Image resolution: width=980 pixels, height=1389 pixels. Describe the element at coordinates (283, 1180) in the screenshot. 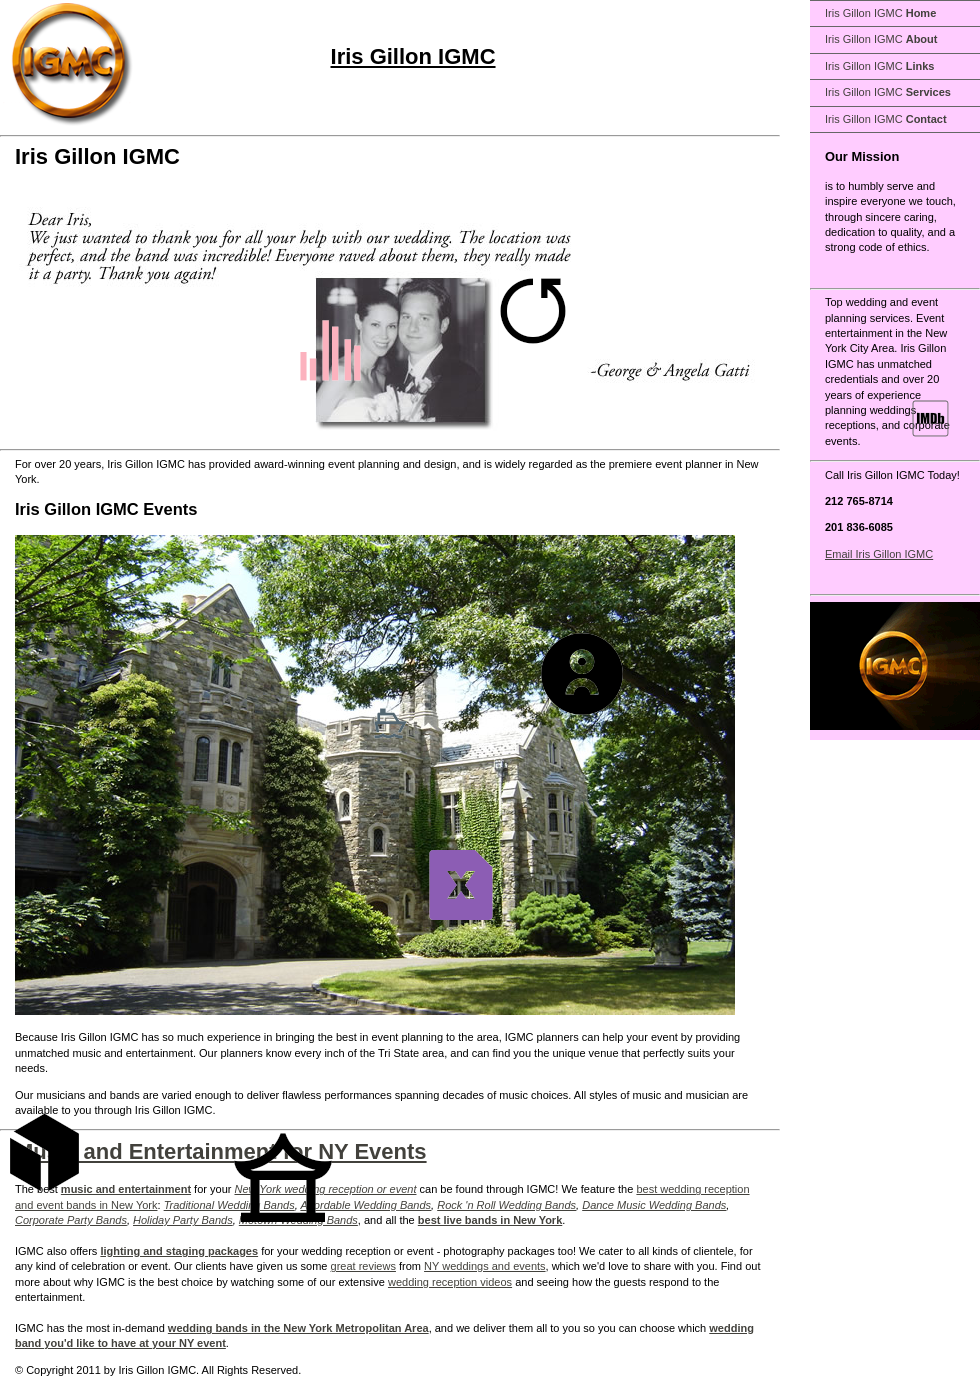

I see `view historical or cultural landmarks` at that location.